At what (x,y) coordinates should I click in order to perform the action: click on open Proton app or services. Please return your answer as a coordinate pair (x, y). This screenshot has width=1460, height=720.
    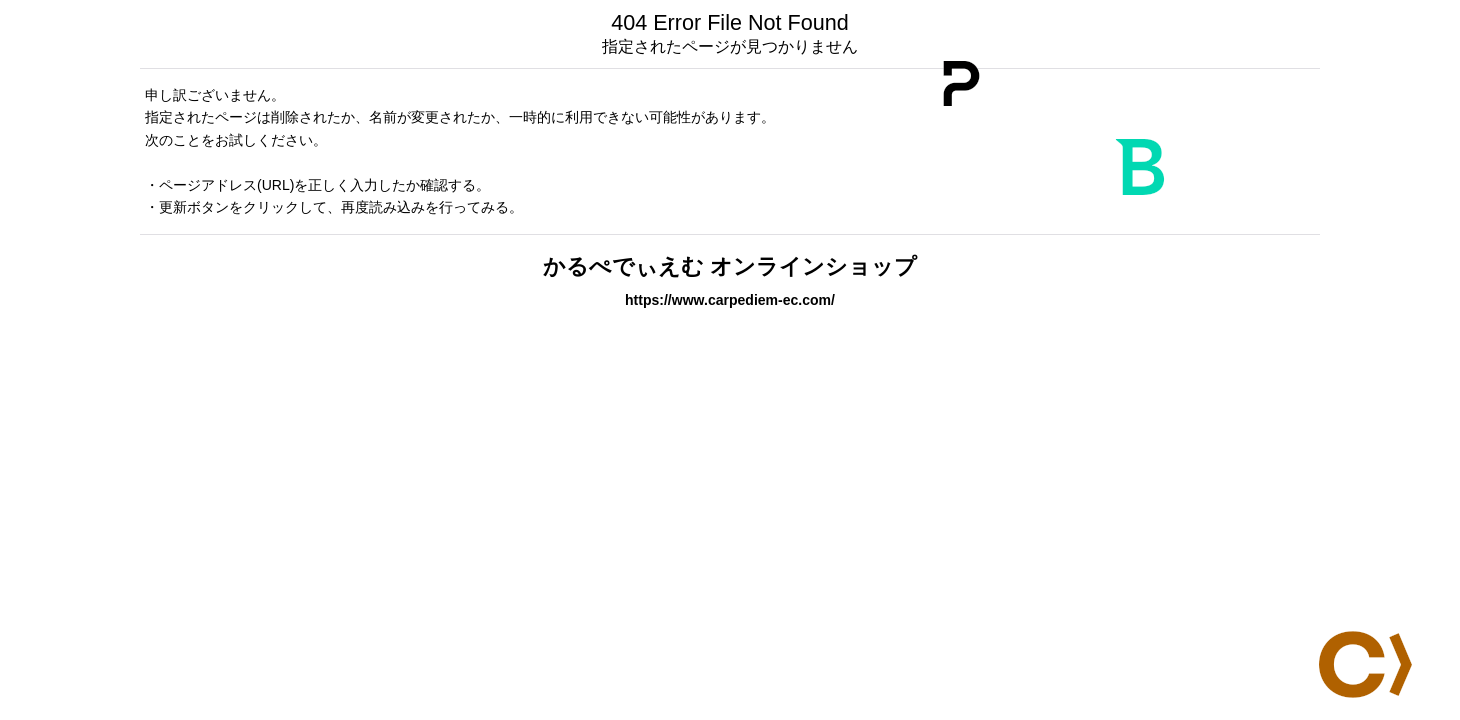
    Looking at the image, I should click on (961, 83).